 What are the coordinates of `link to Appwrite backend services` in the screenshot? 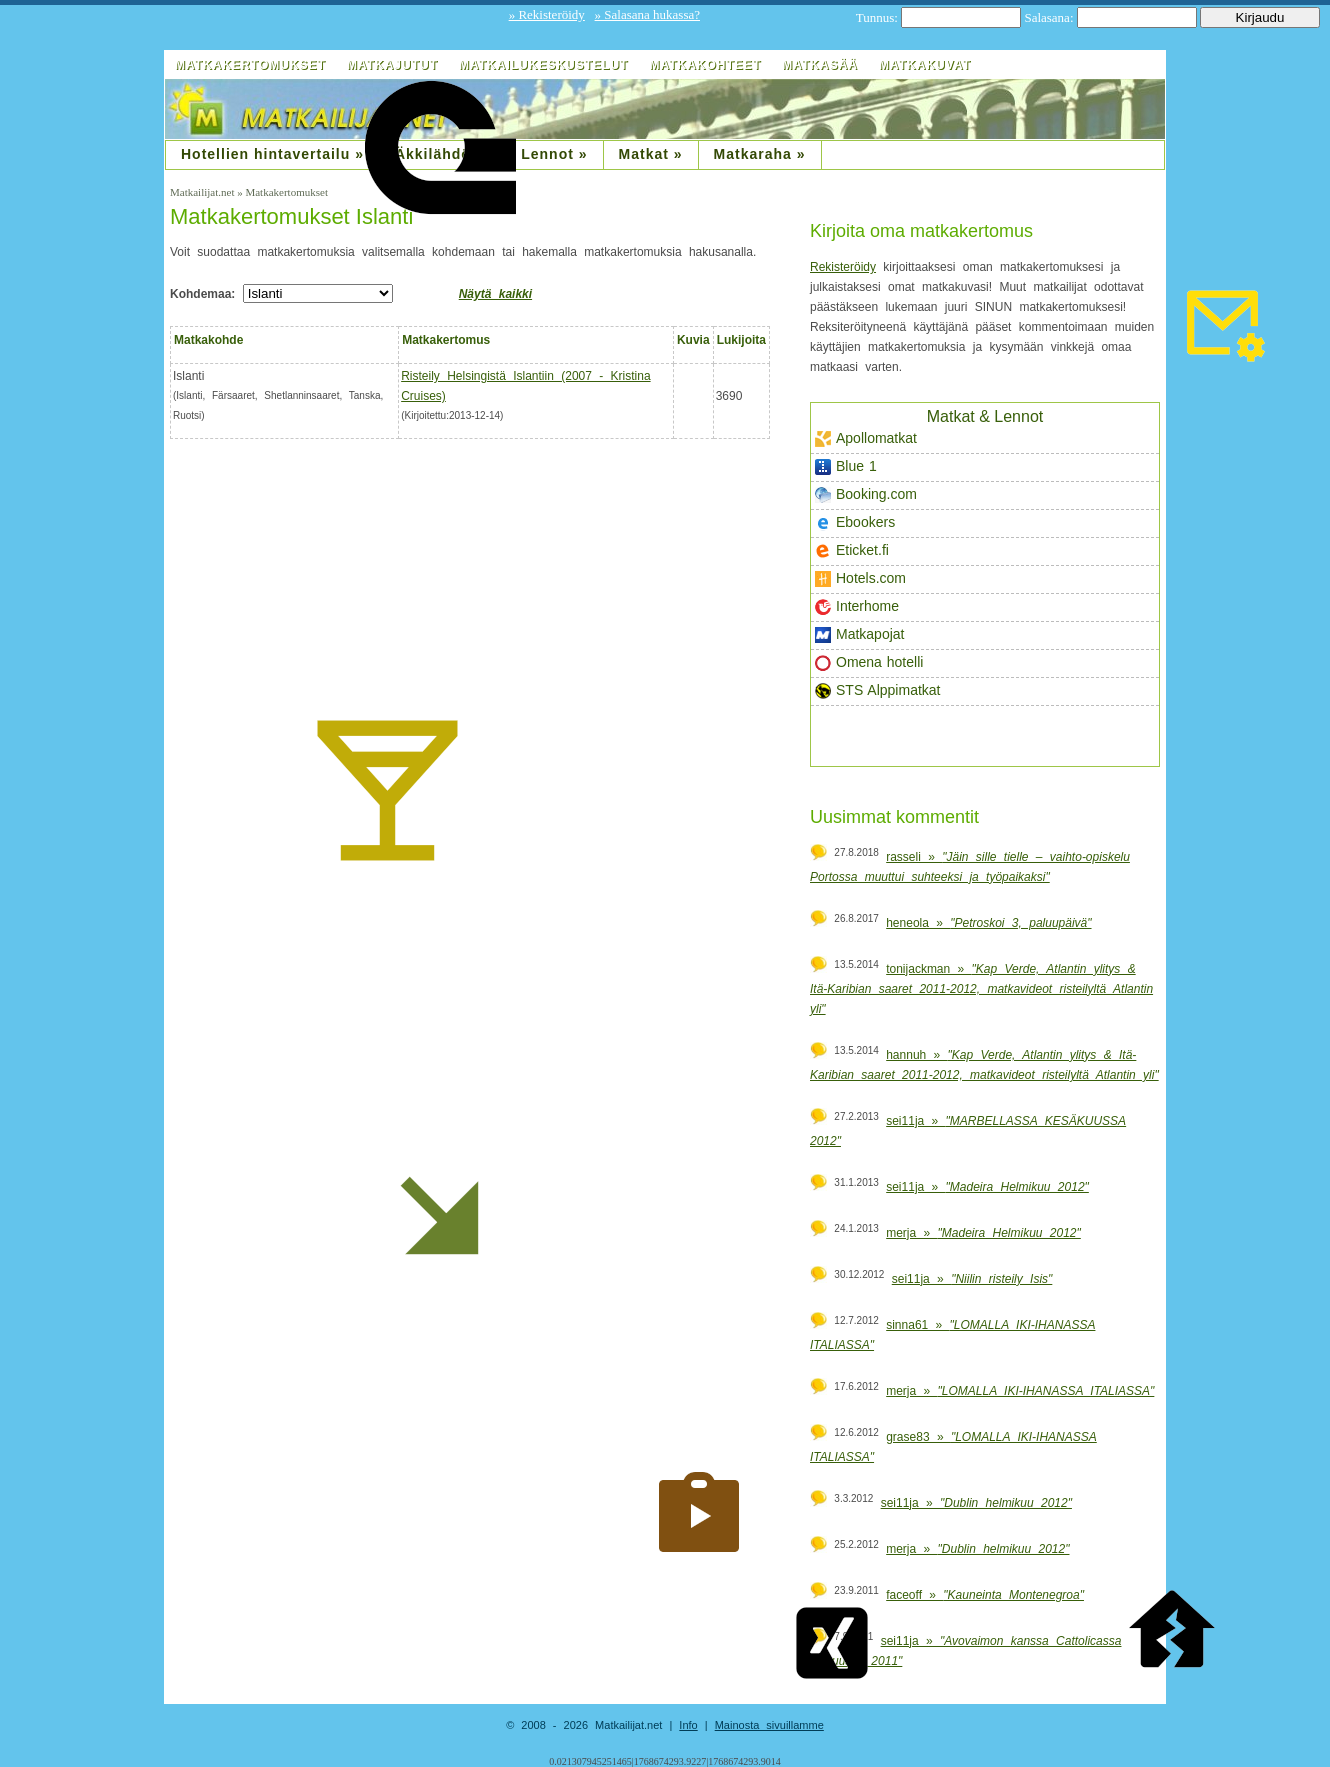 It's located at (440, 147).